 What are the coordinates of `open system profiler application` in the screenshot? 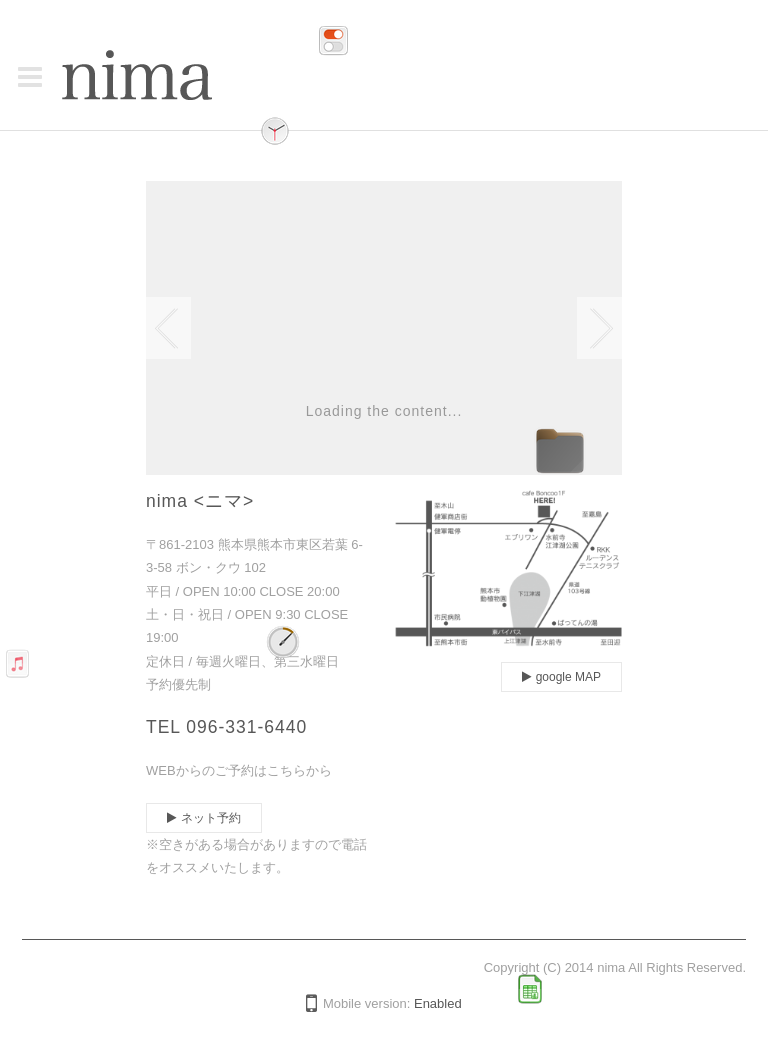 It's located at (283, 642).